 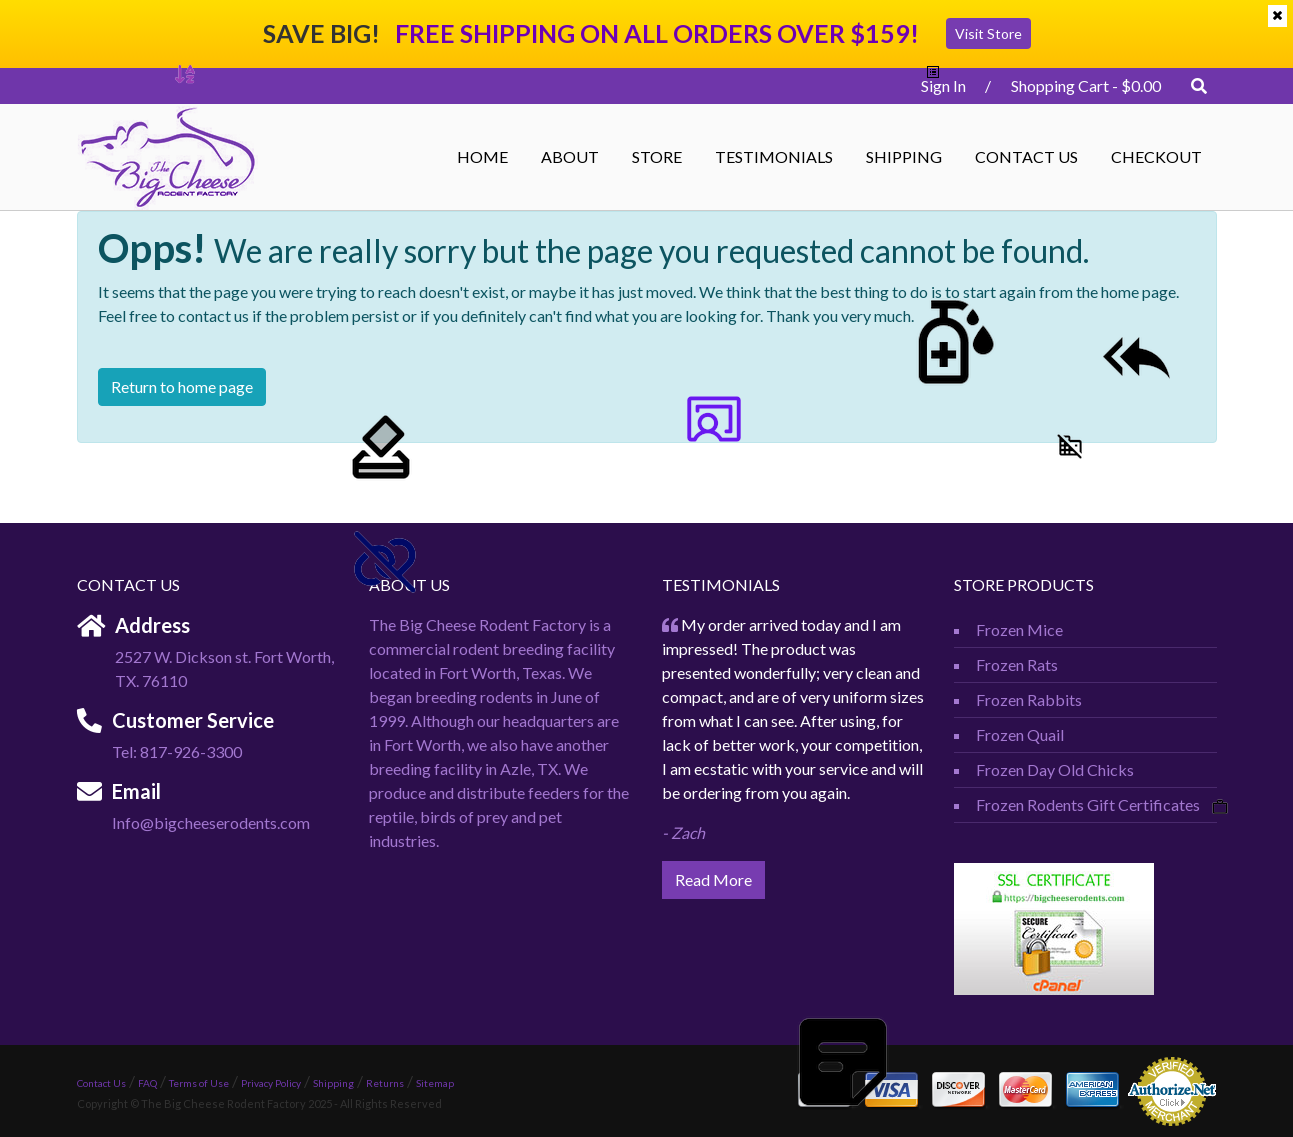 What do you see at coordinates (714, 419) in the screenshot?
I see `access teaching or presentation mode` at bounding box center [714, 419].